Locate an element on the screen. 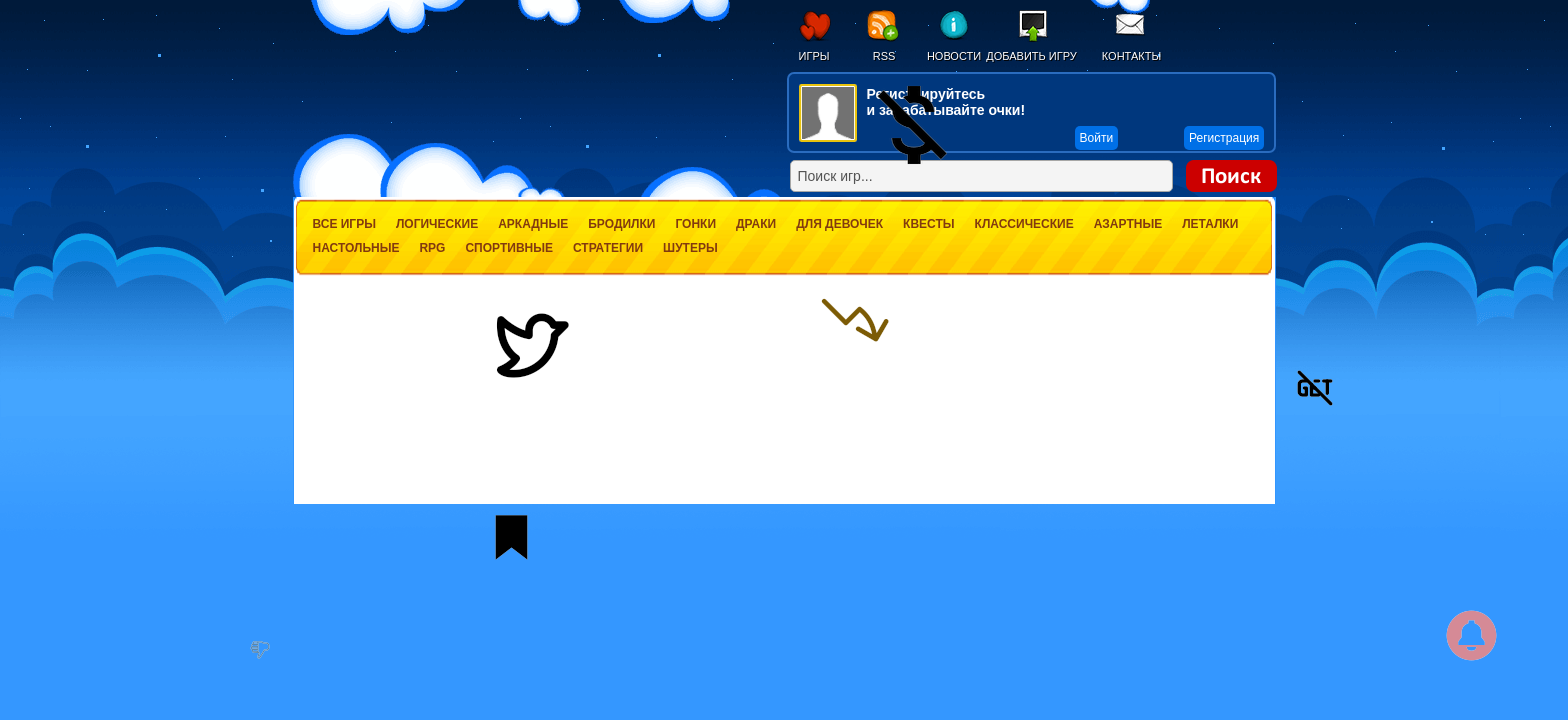  save this item for later is located at coordinates (511, 537).